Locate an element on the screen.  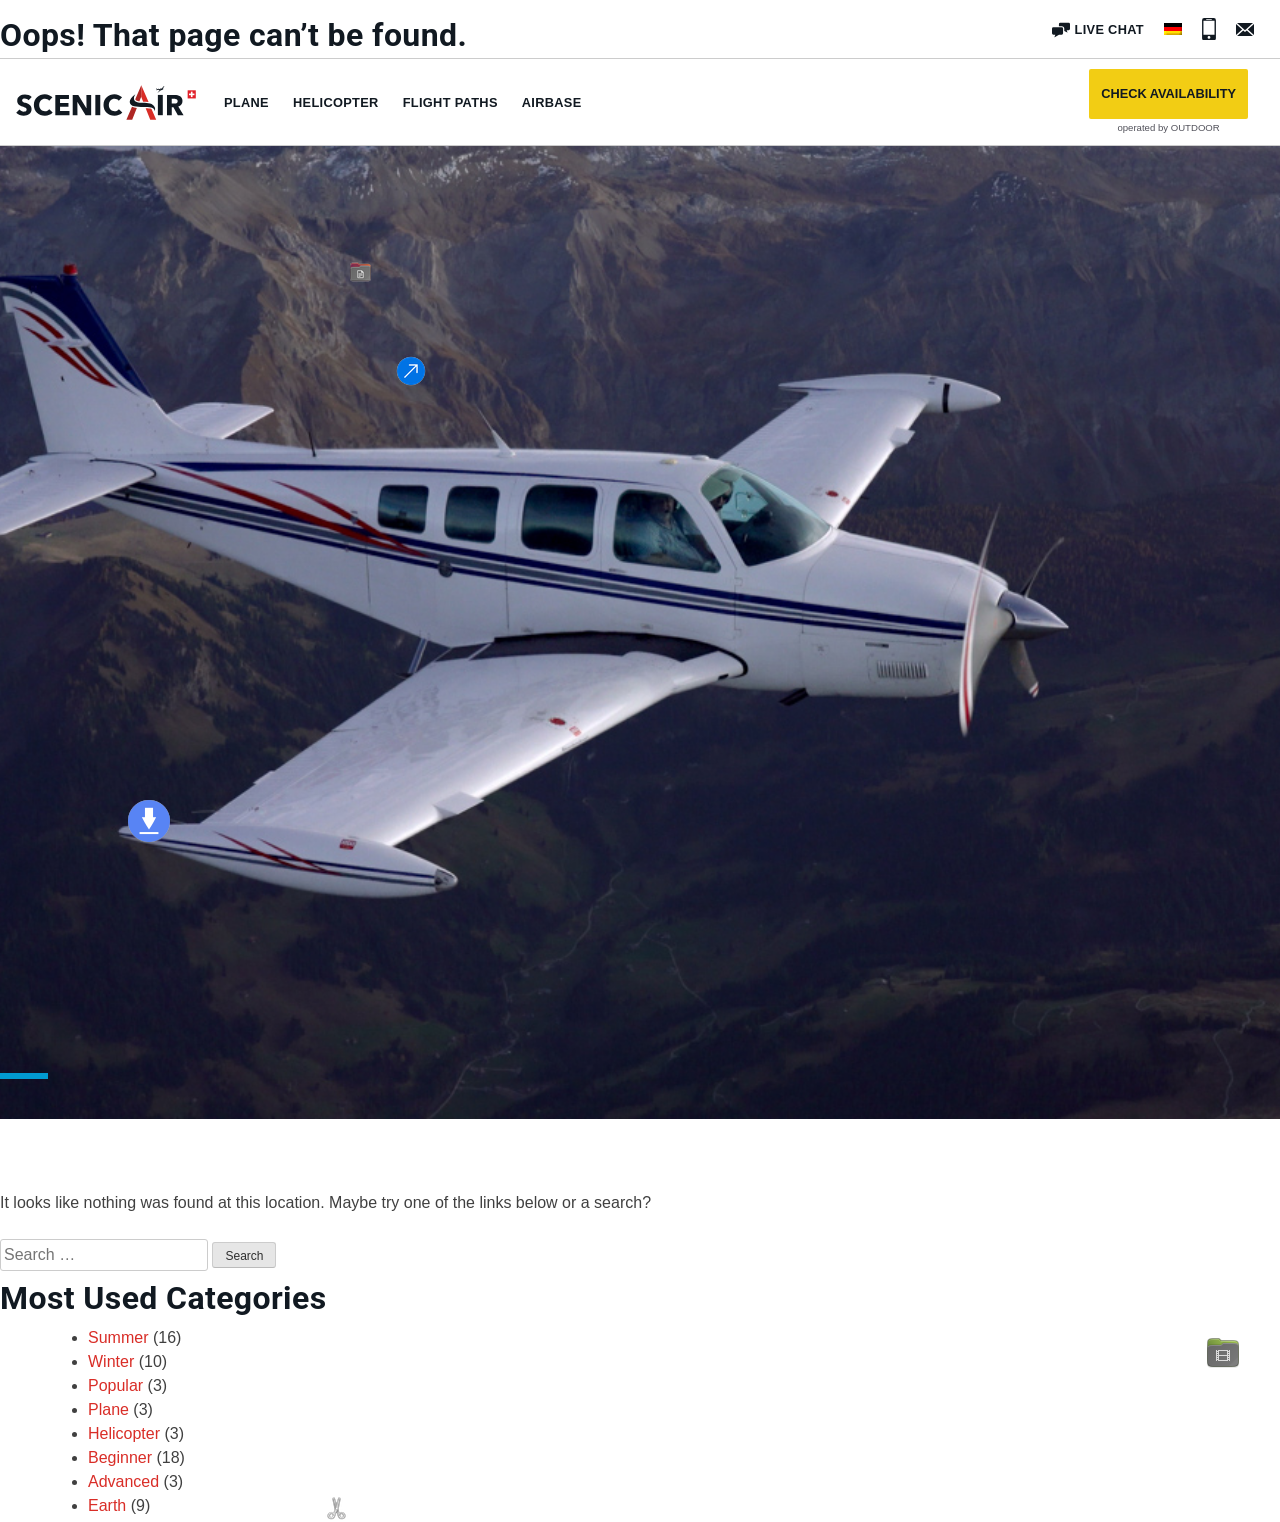
open your documents folder is located at coordinates (360, 271).